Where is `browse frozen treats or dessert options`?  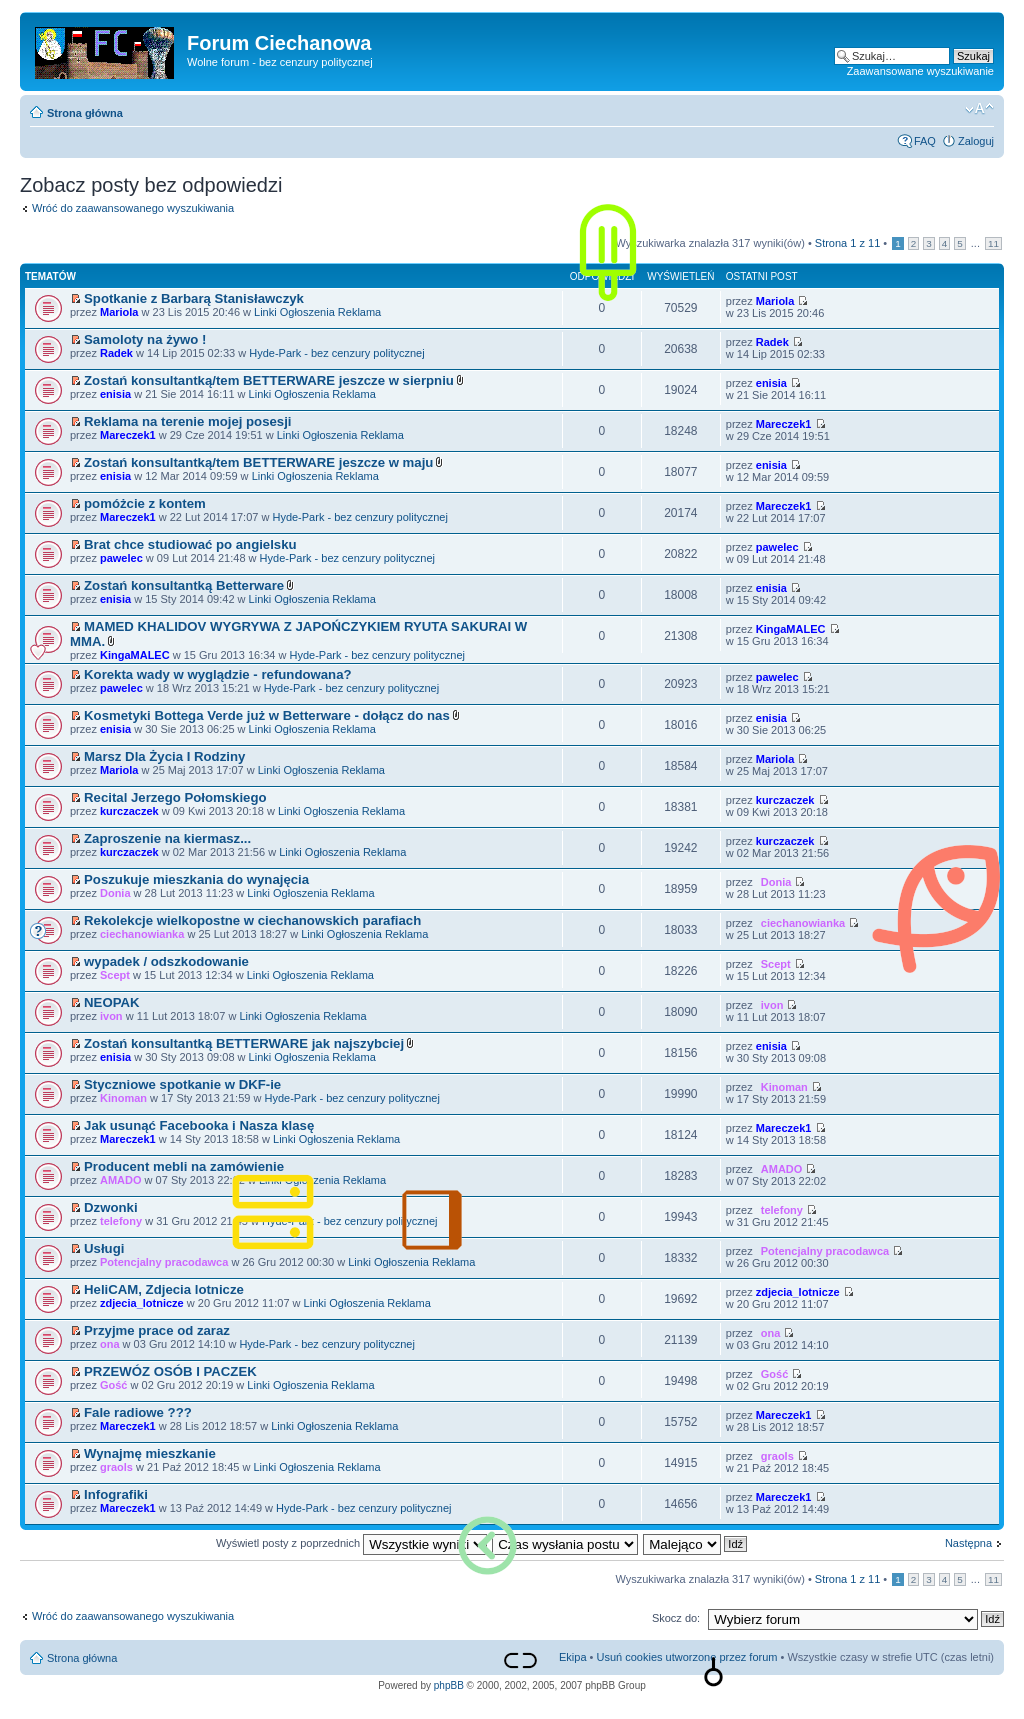
browse frozen treats or dessert options is located at coordinates (608, 251).